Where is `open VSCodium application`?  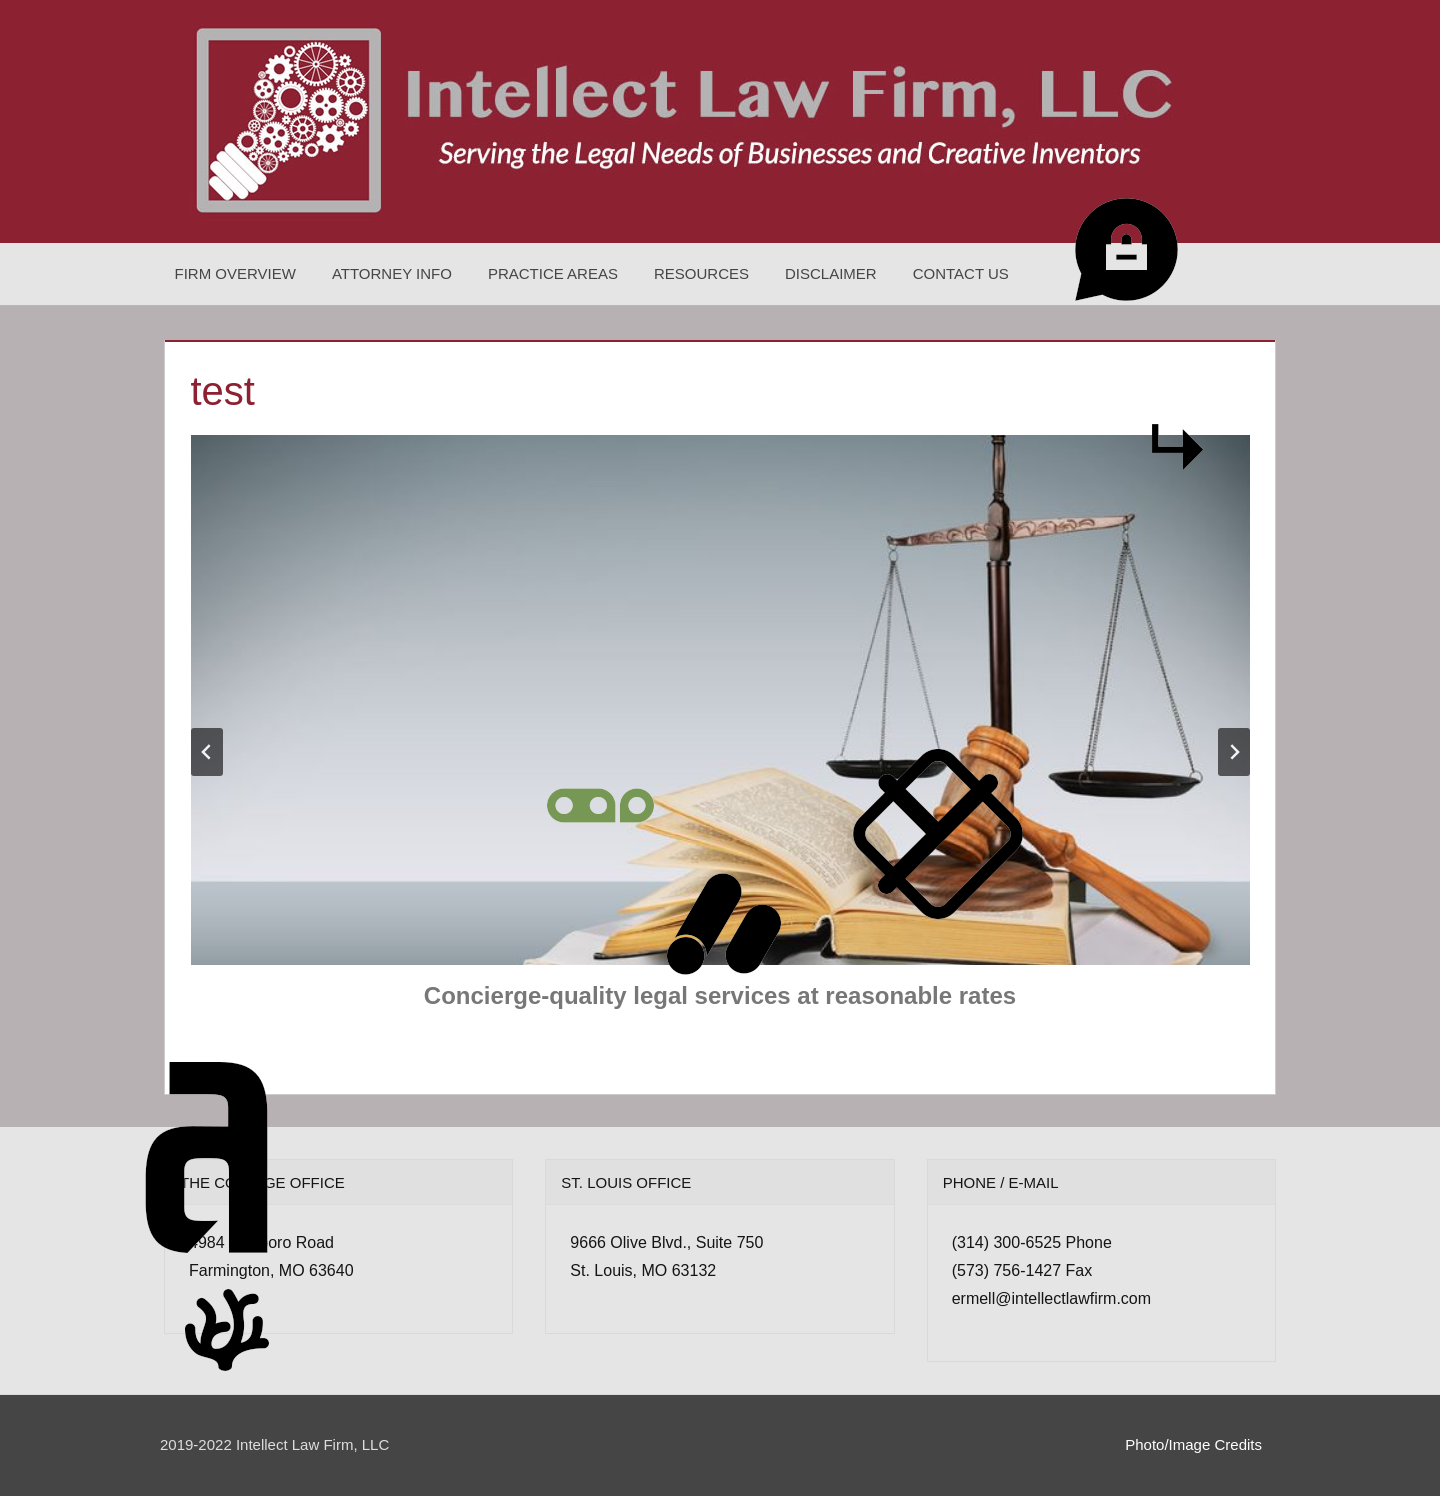
open VSCodium application is located at coordinates (227, 1330).